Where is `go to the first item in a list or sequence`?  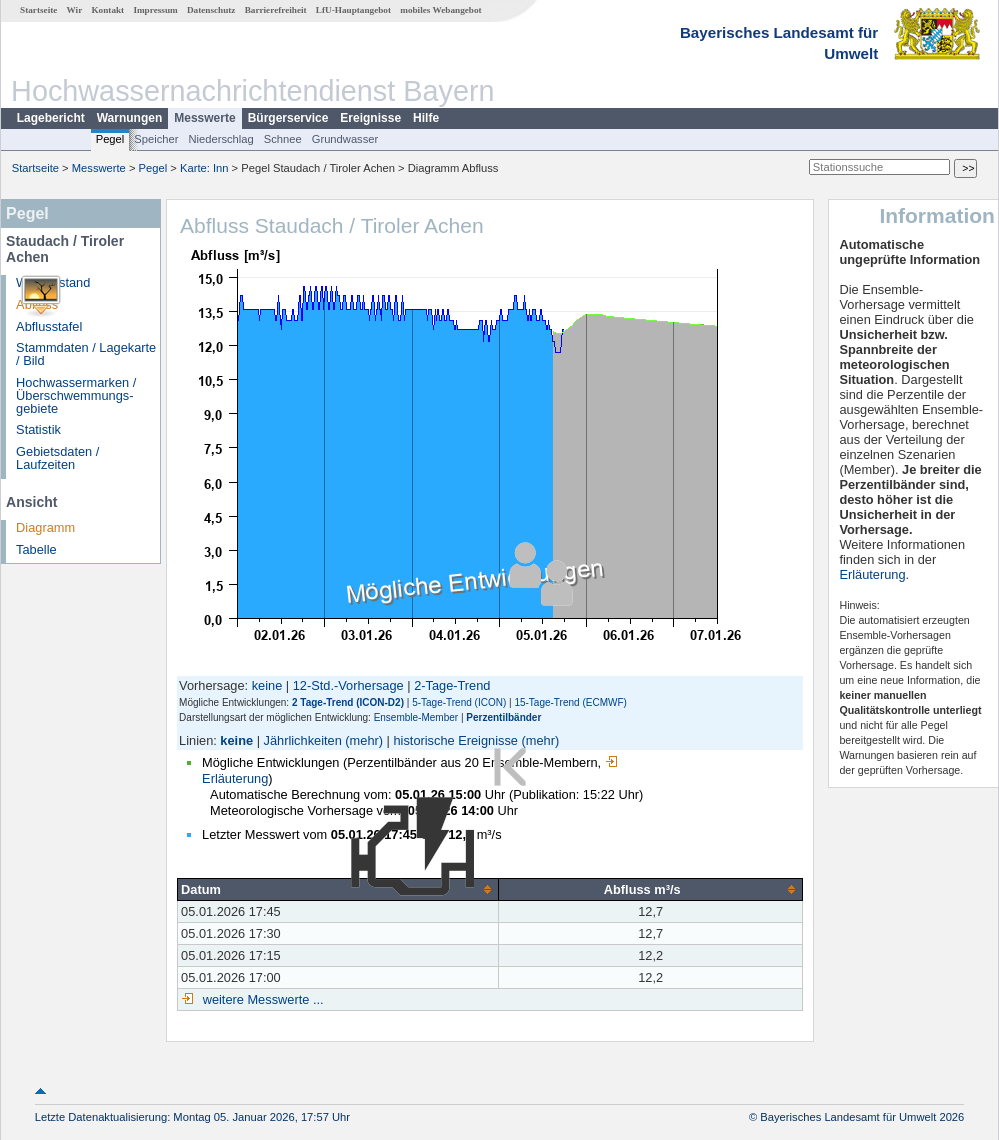
go to the first item in a list or sequence is located at coordinates (510, 767).